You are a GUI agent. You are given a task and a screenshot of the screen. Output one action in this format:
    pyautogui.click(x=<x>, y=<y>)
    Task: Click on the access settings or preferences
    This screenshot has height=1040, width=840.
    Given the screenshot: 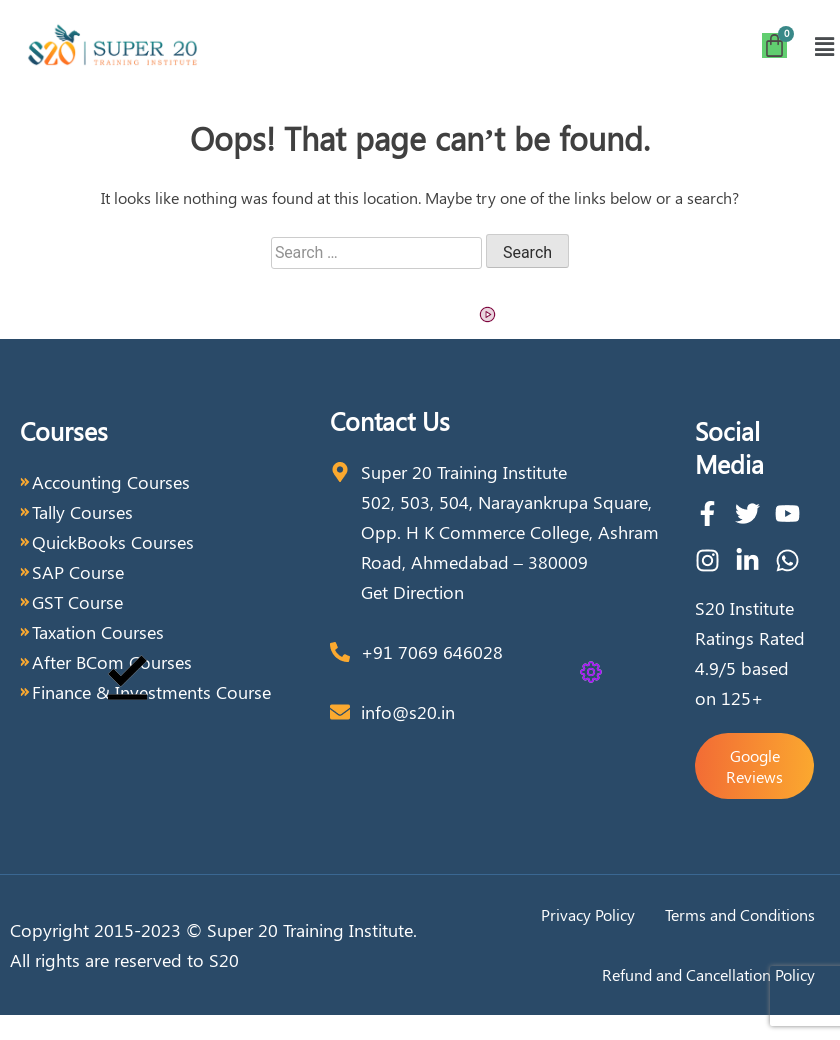 What is the action you would take?
    pyautogui.click(x=591, y=672)
    